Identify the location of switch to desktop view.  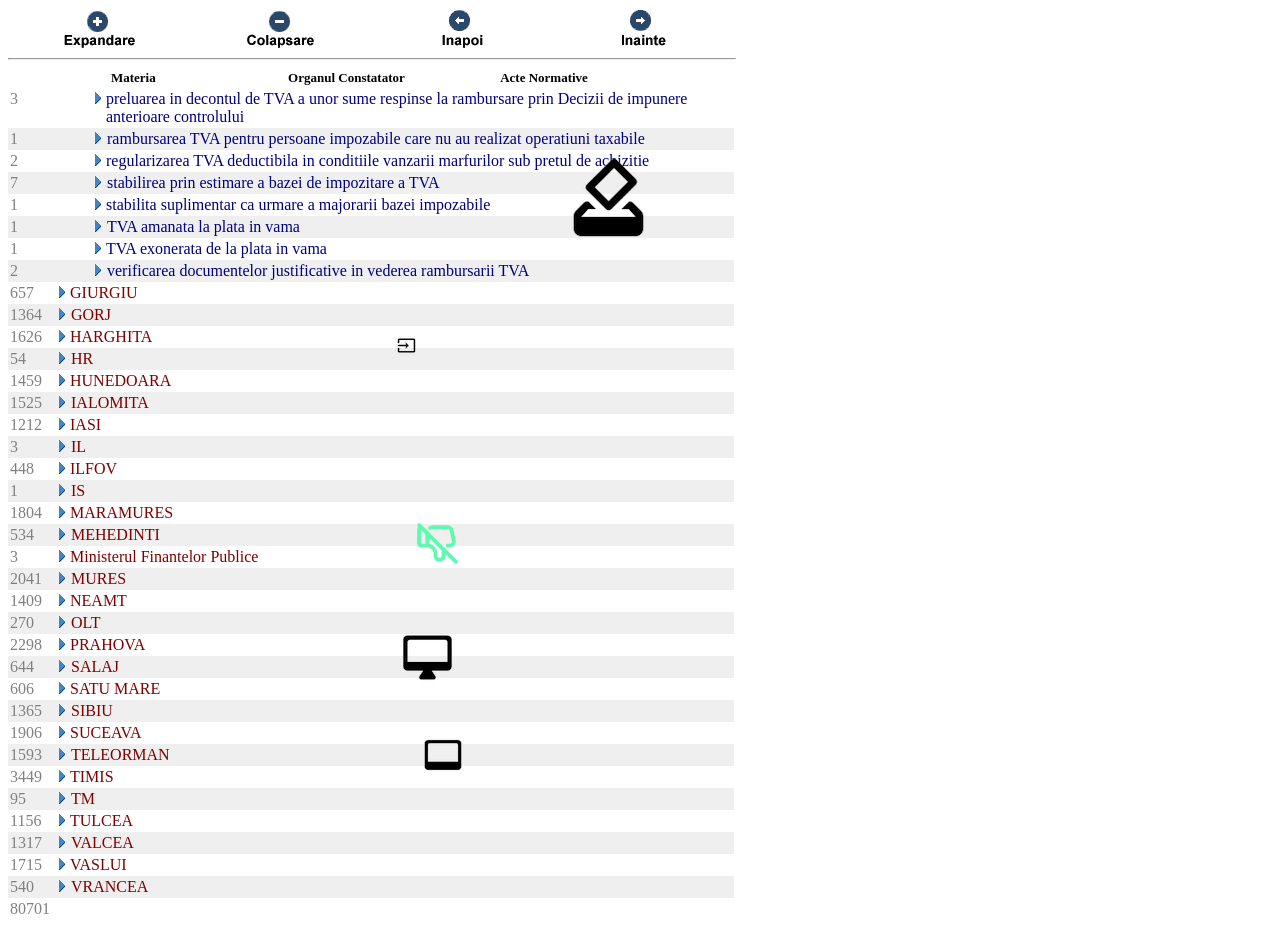
(427, 657).